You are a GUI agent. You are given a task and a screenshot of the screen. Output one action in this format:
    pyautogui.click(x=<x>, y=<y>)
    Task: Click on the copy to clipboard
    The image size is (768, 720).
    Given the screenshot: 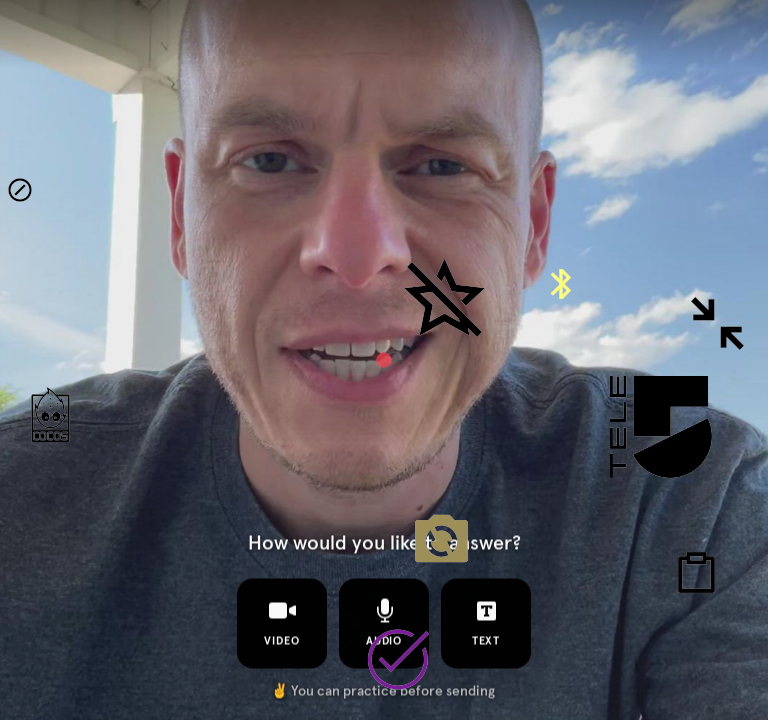 What is the action you would take?
    pyautogui.click(x=696, y=572)
    